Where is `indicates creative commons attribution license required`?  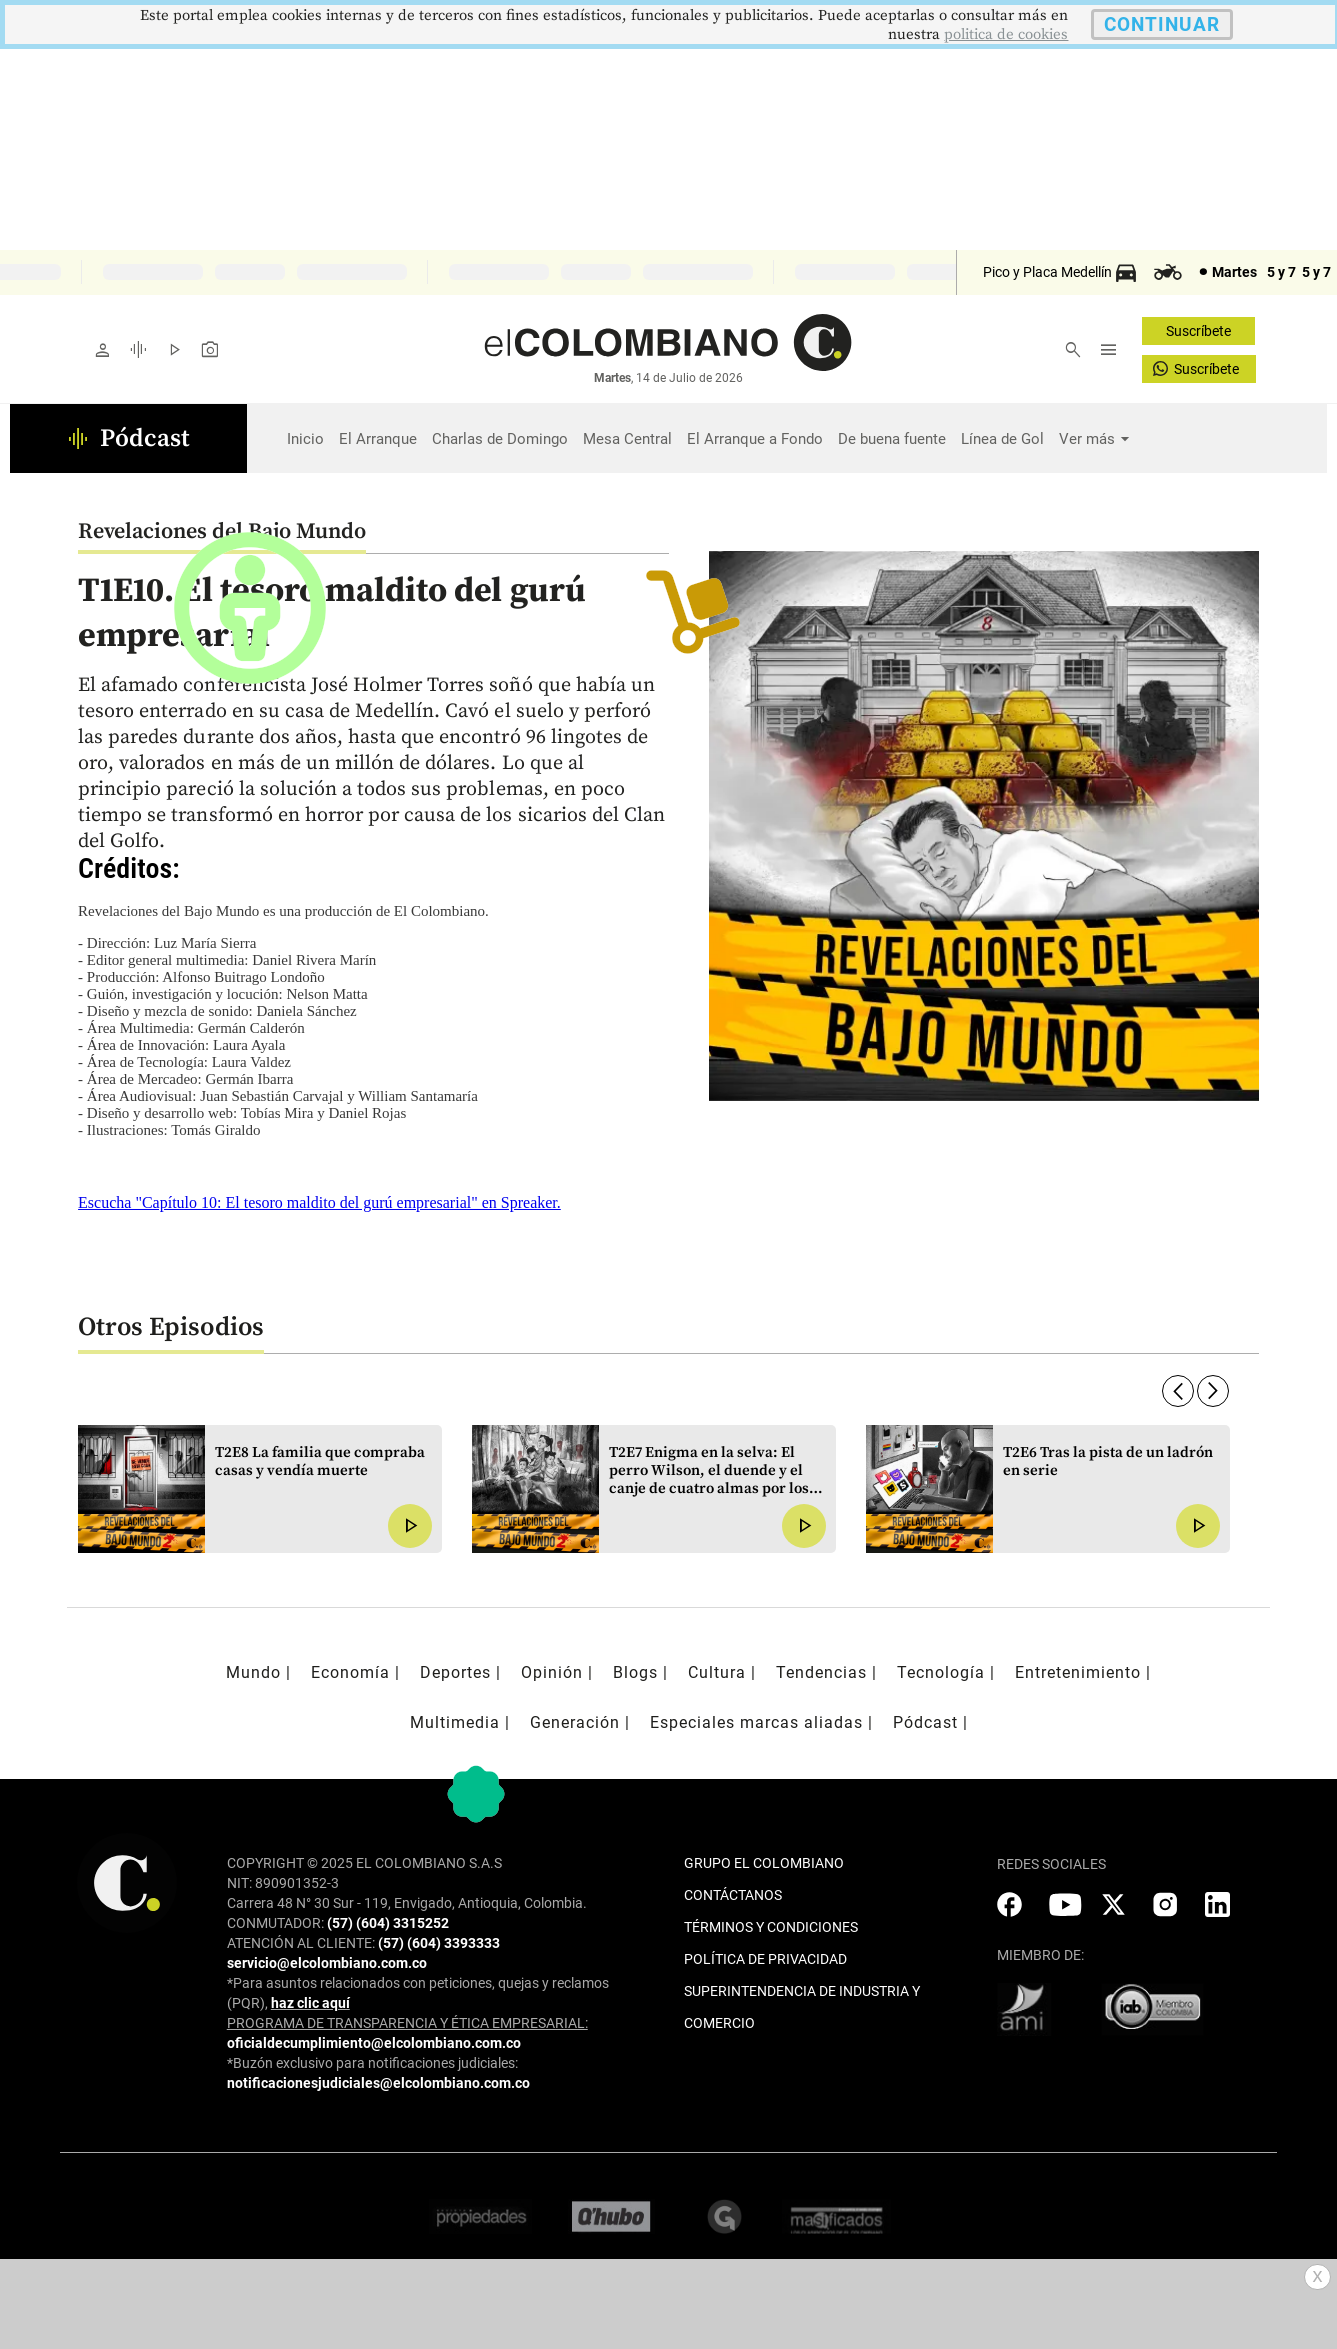
indicates creative commons attribution license required is located at coordinates (250, 608).